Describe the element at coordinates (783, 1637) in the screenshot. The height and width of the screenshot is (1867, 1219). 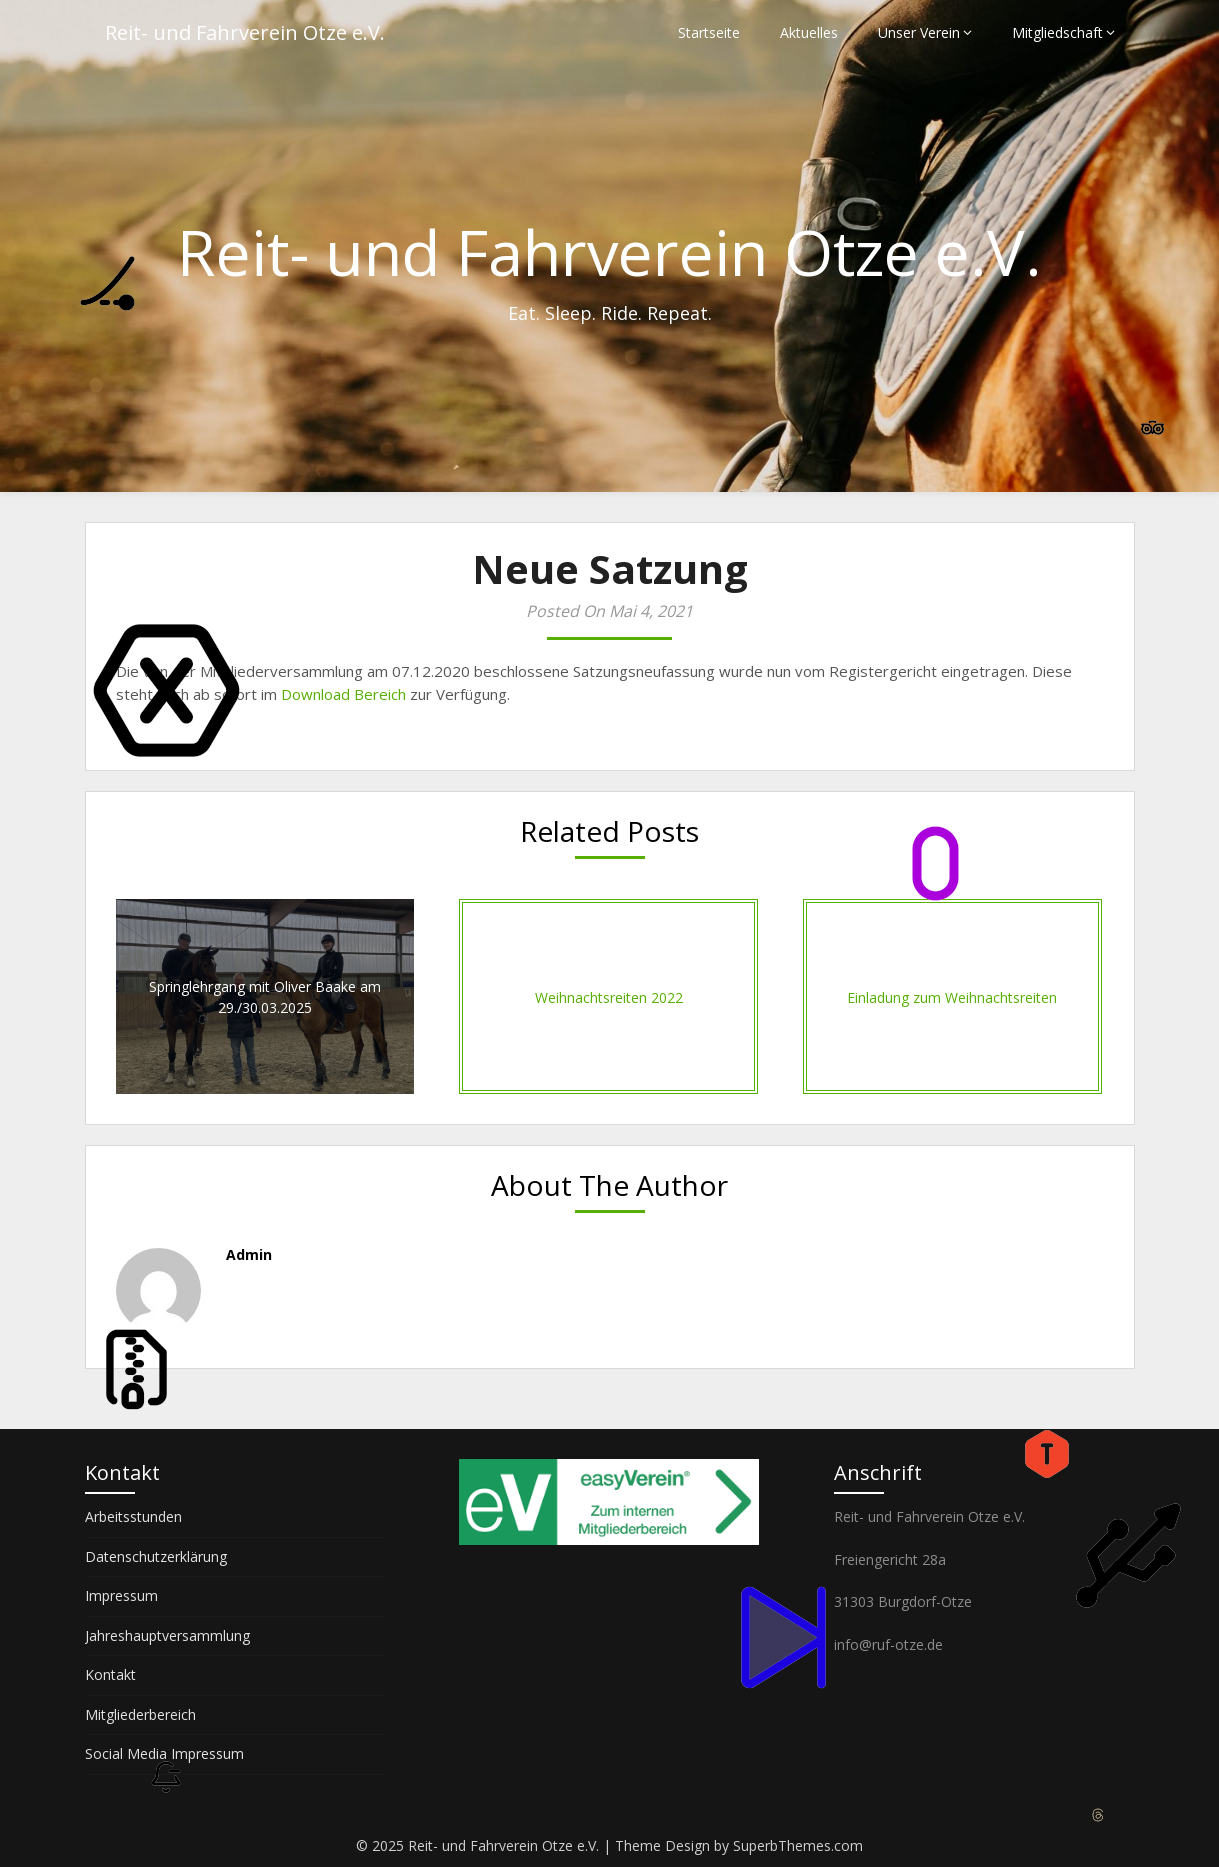
I see `skip to the next track` at that location.